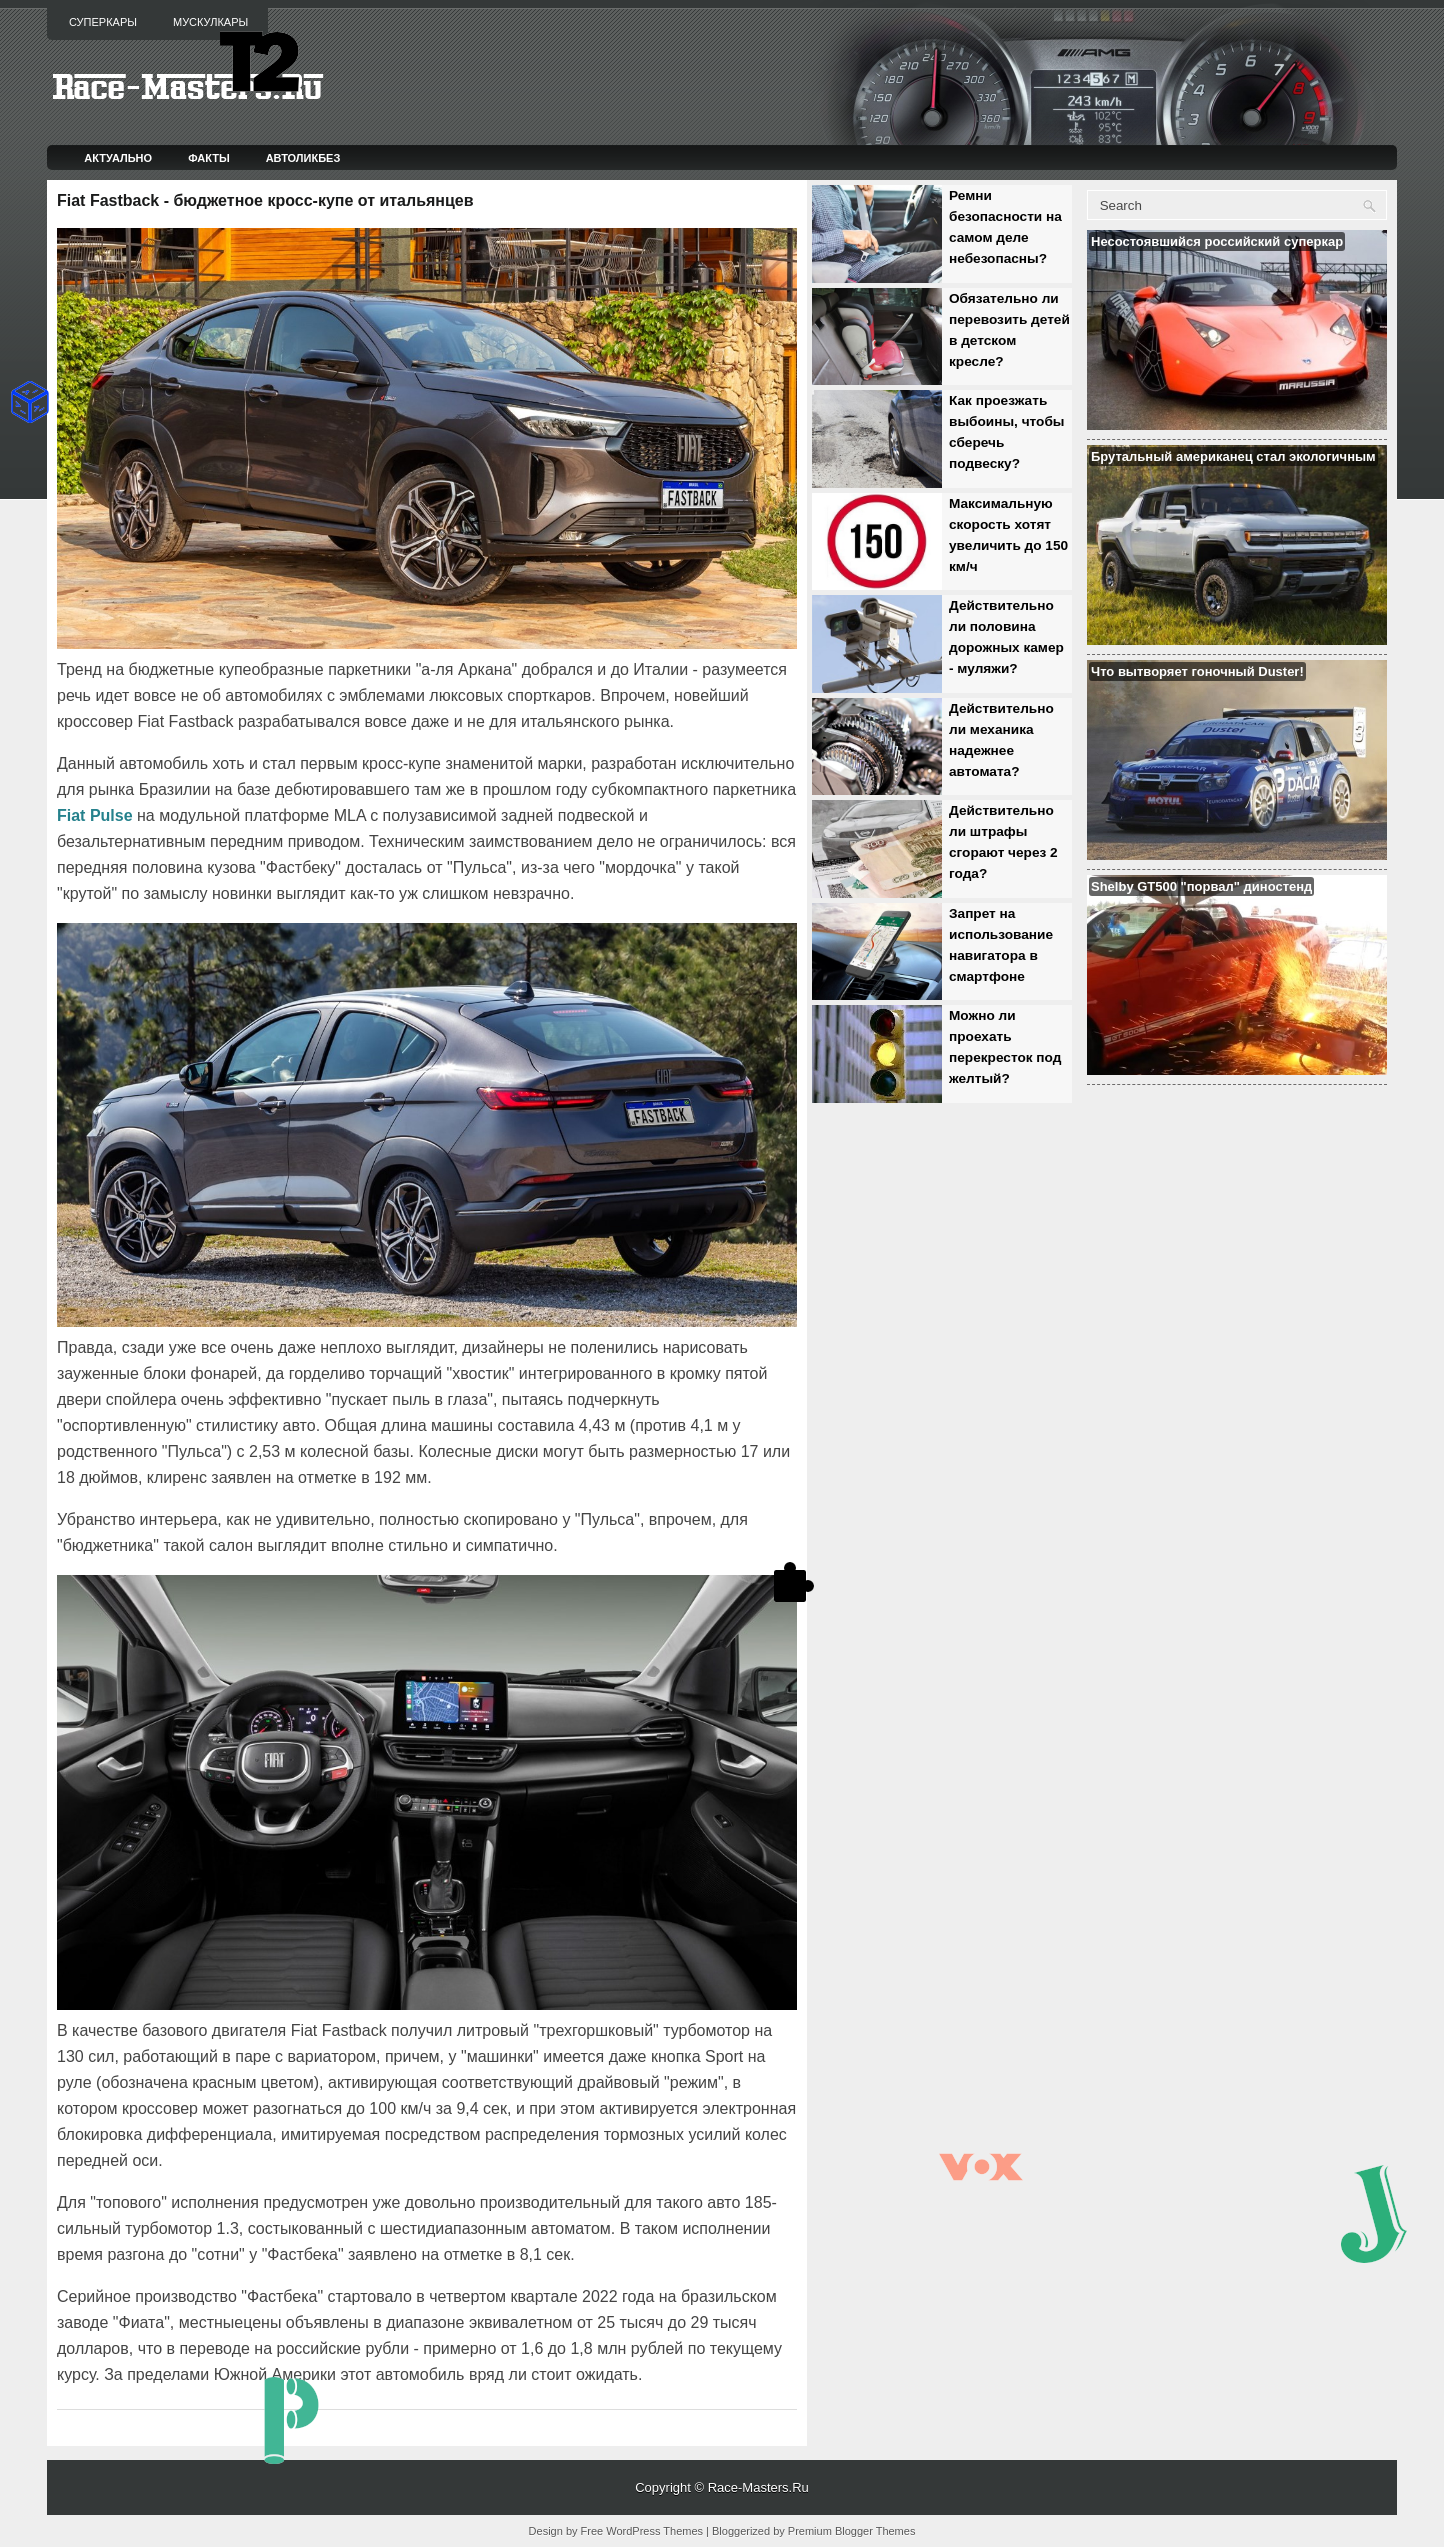  What do you see at coordinates (30, 402) in the screenshot?
I see `open distrobox container management application` at bounding box center [30, 402].